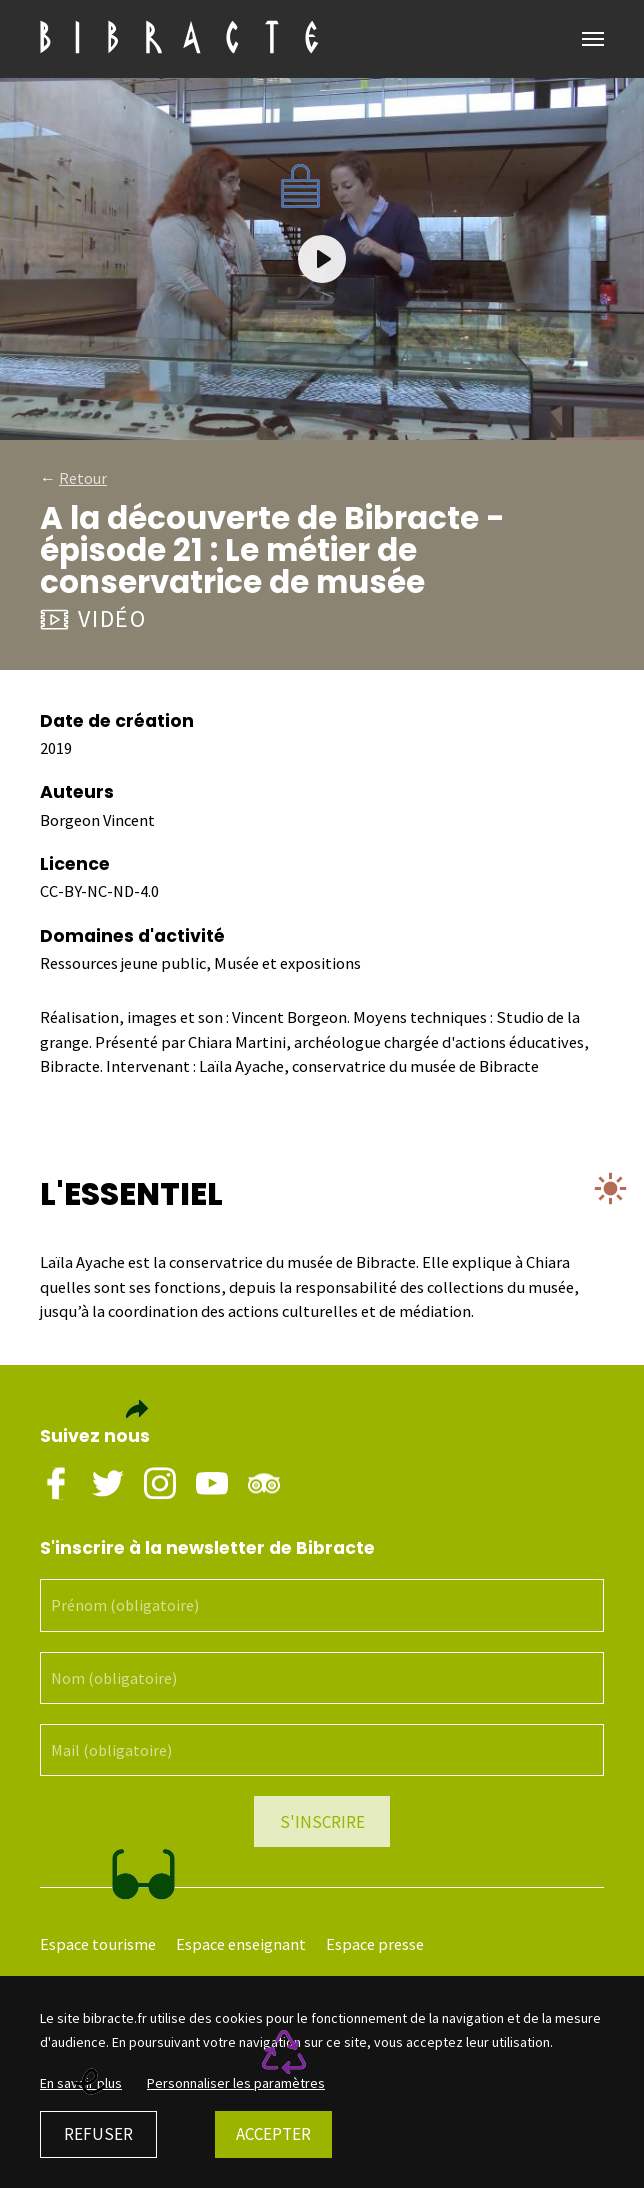 The image size is (644, 2188). What do you see at coordinates (143, 1875) in the screenshot?
I see `enable reading mode or accessibility features` at bounding box center [143, 1875].